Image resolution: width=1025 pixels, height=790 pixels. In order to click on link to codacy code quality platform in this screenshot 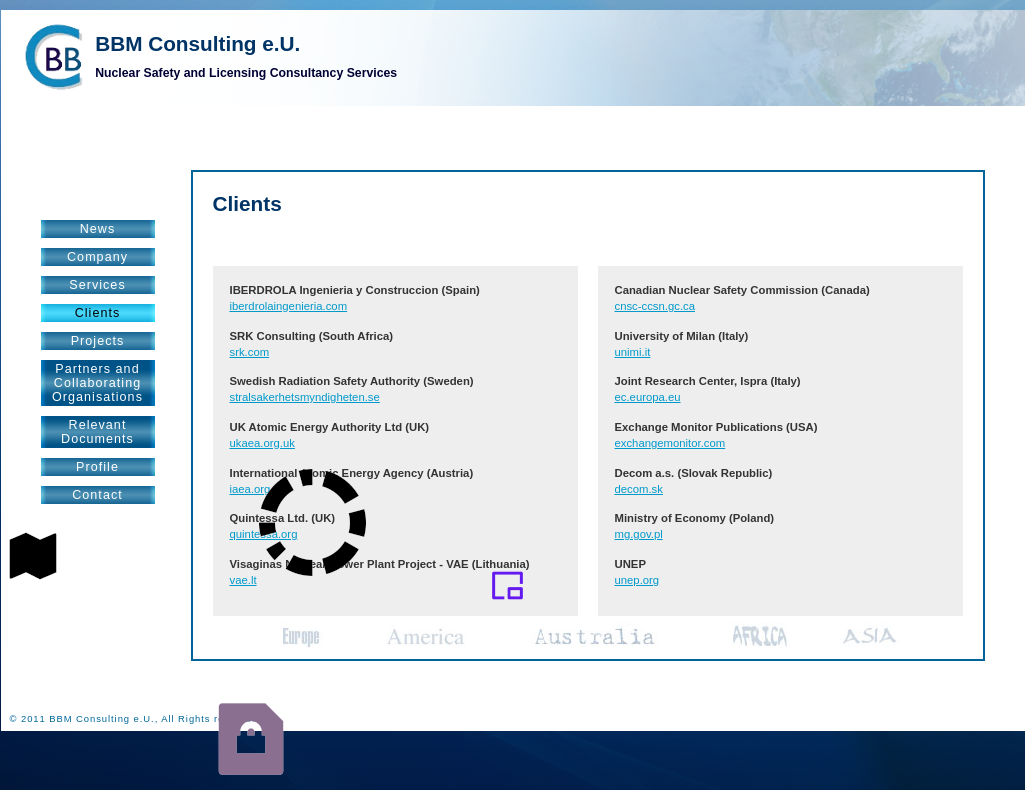, I will do `click(312, 522)`.